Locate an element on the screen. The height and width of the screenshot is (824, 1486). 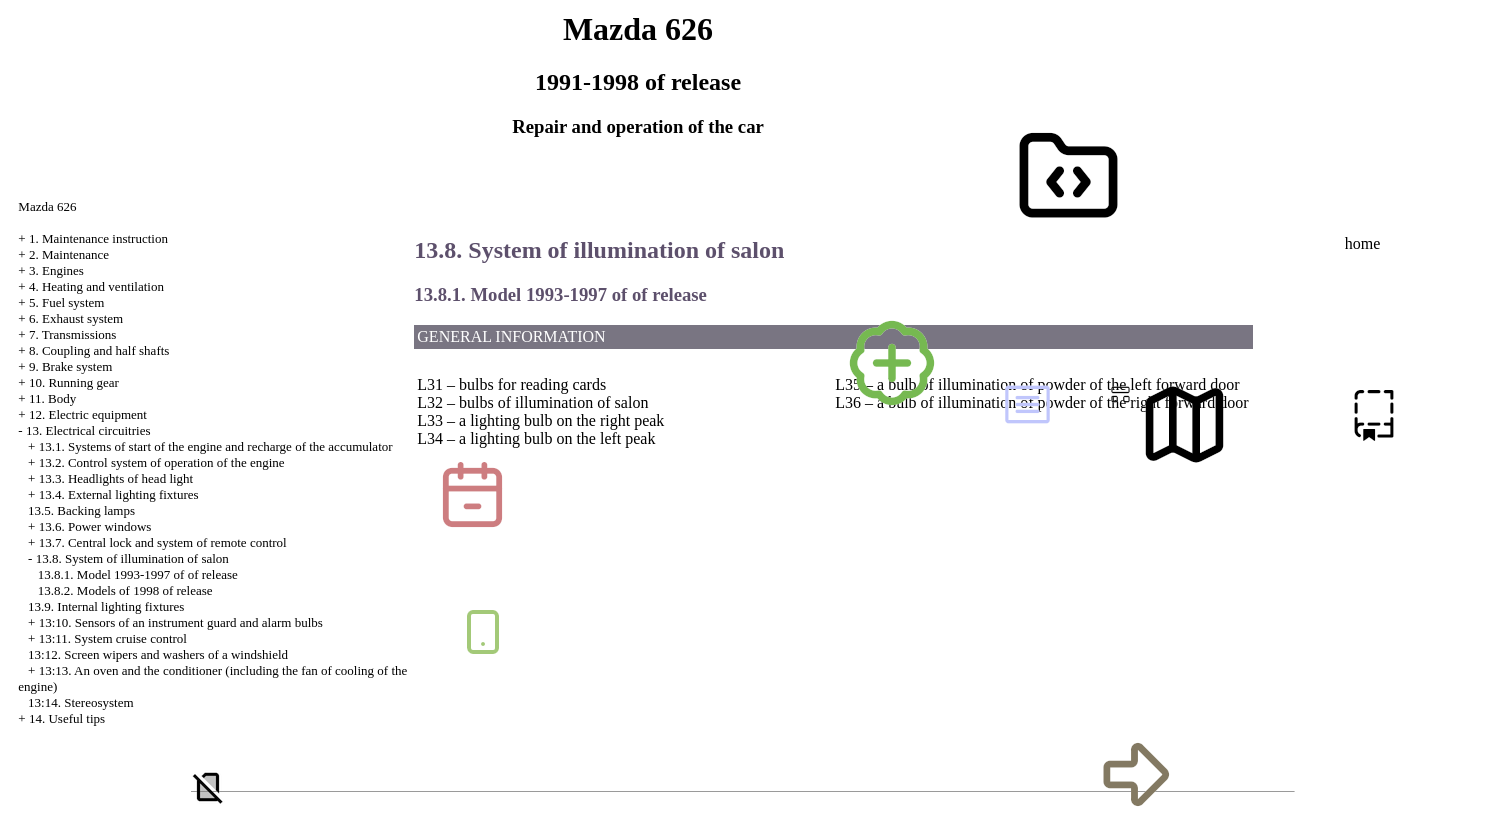
view code structure or hierarchy is located at coordinates (1120, 394).